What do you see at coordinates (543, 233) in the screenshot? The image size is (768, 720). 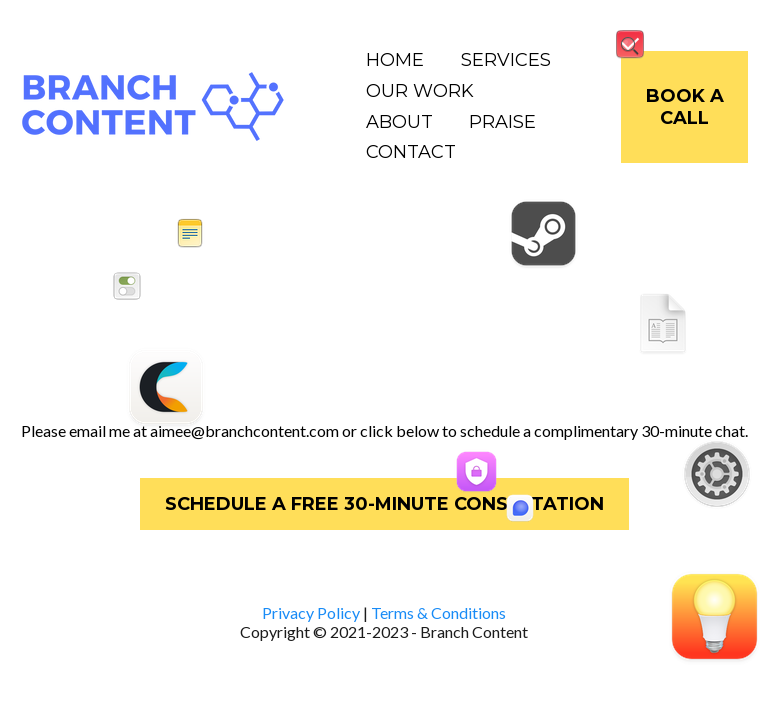 I see `open steamos application` at bounding box center [543, 233].